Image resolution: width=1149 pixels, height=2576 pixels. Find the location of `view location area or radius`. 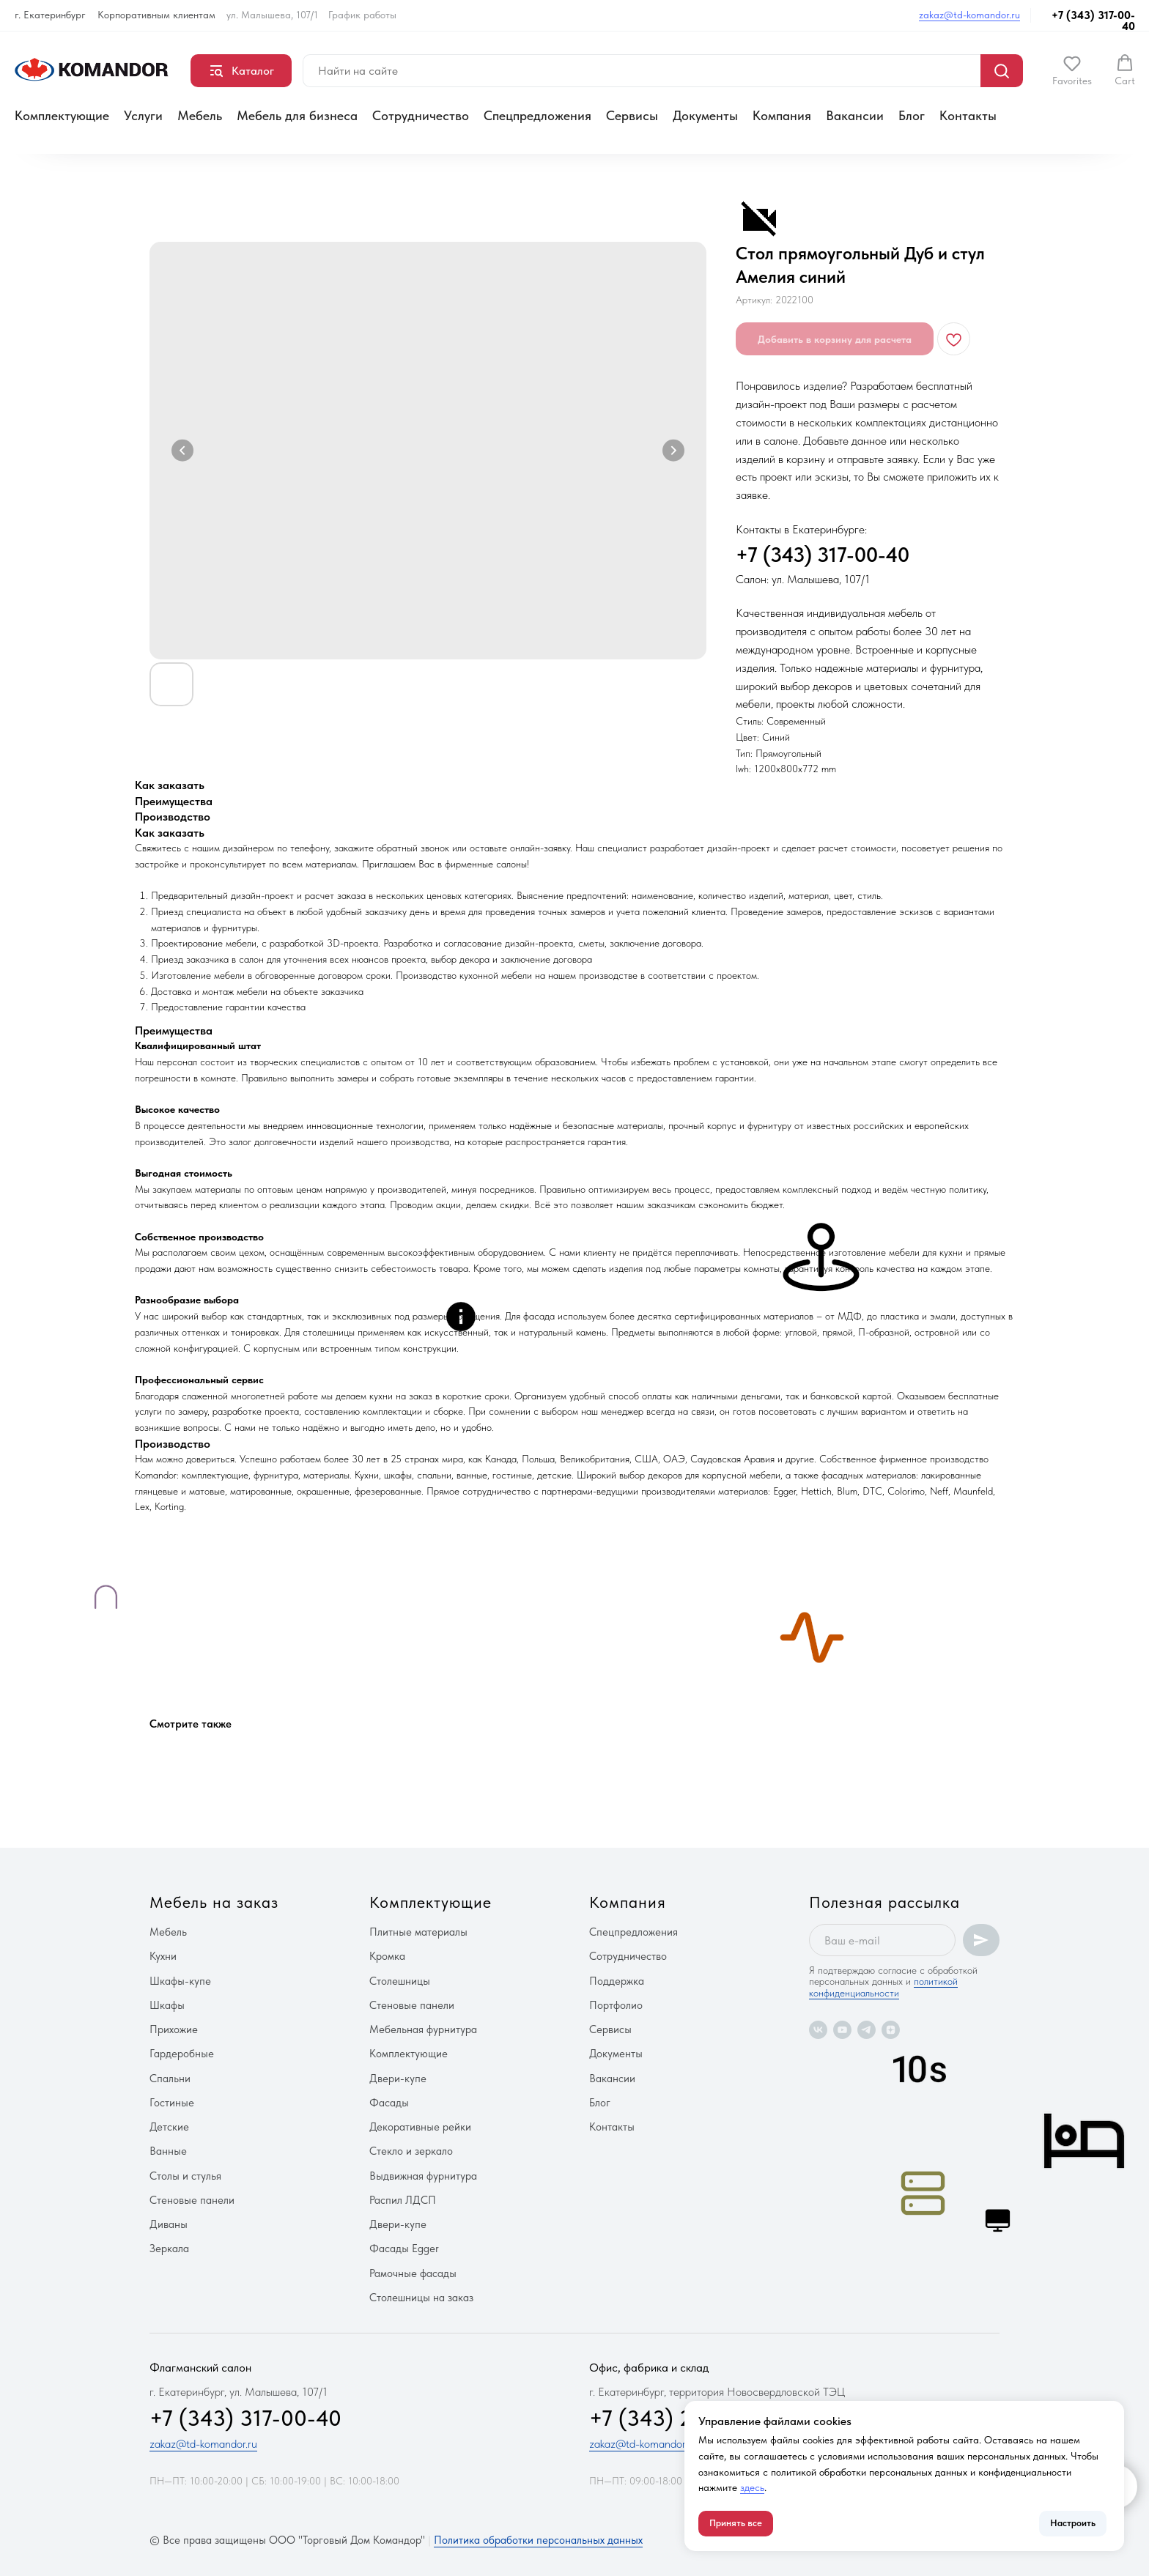

view location area or radius is located at coordinates (821, 1258).